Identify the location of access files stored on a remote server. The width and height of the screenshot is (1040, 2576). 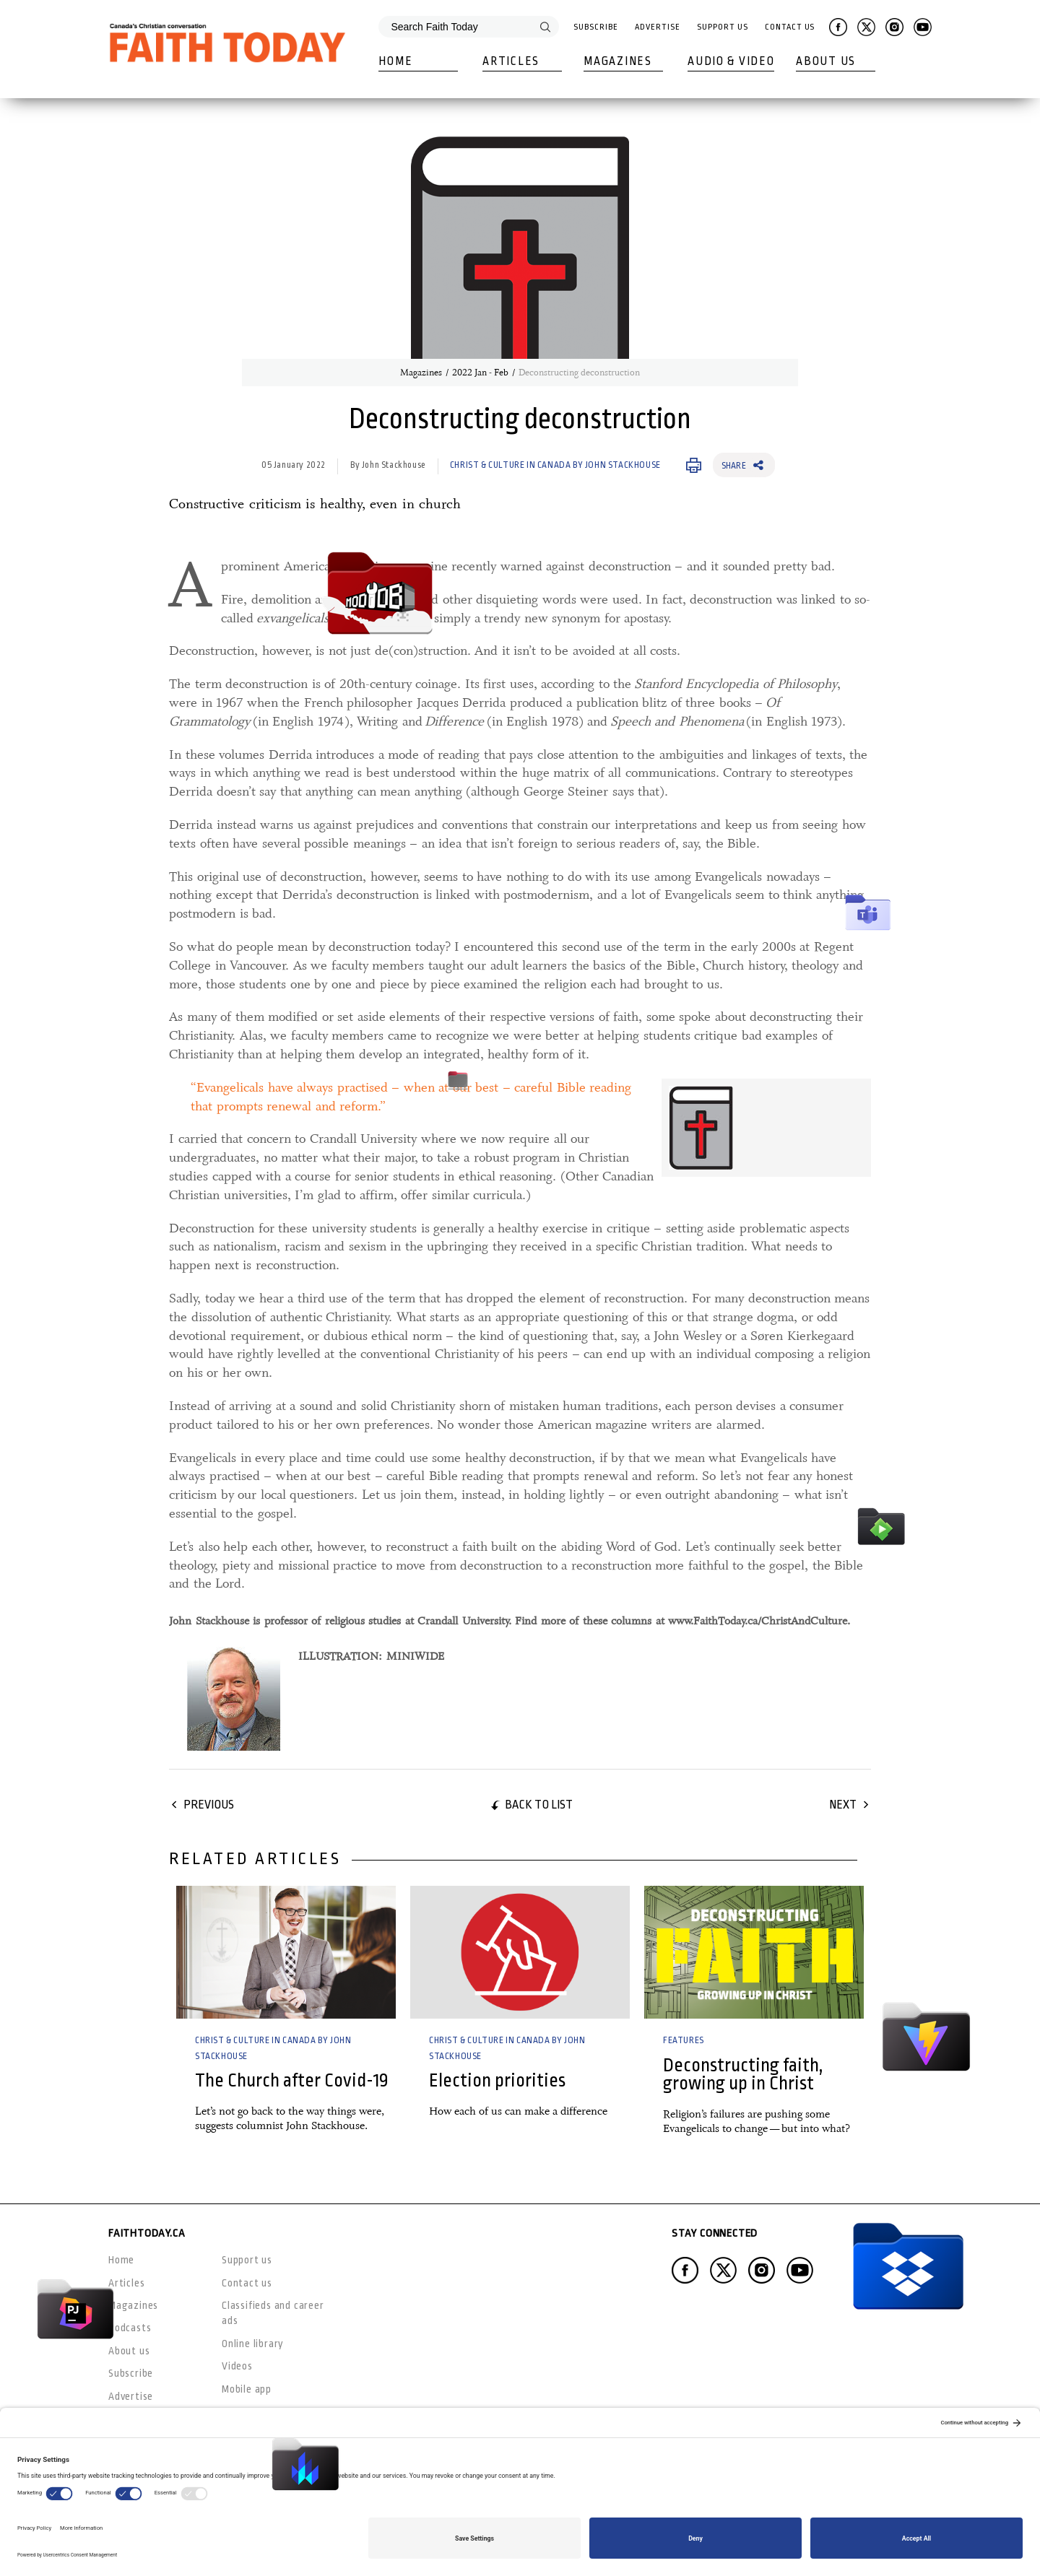
(458, 1080).